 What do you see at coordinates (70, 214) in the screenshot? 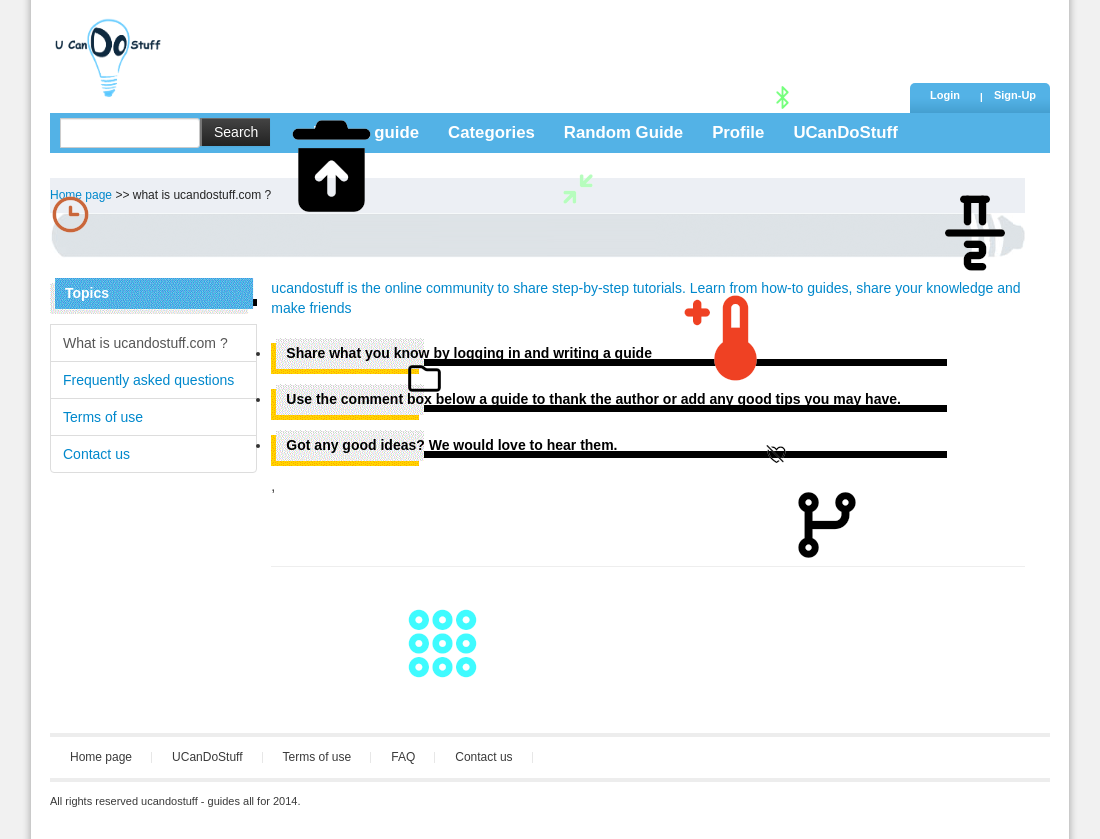
I see `view time or clock settings` at bounding box center [70, 214].